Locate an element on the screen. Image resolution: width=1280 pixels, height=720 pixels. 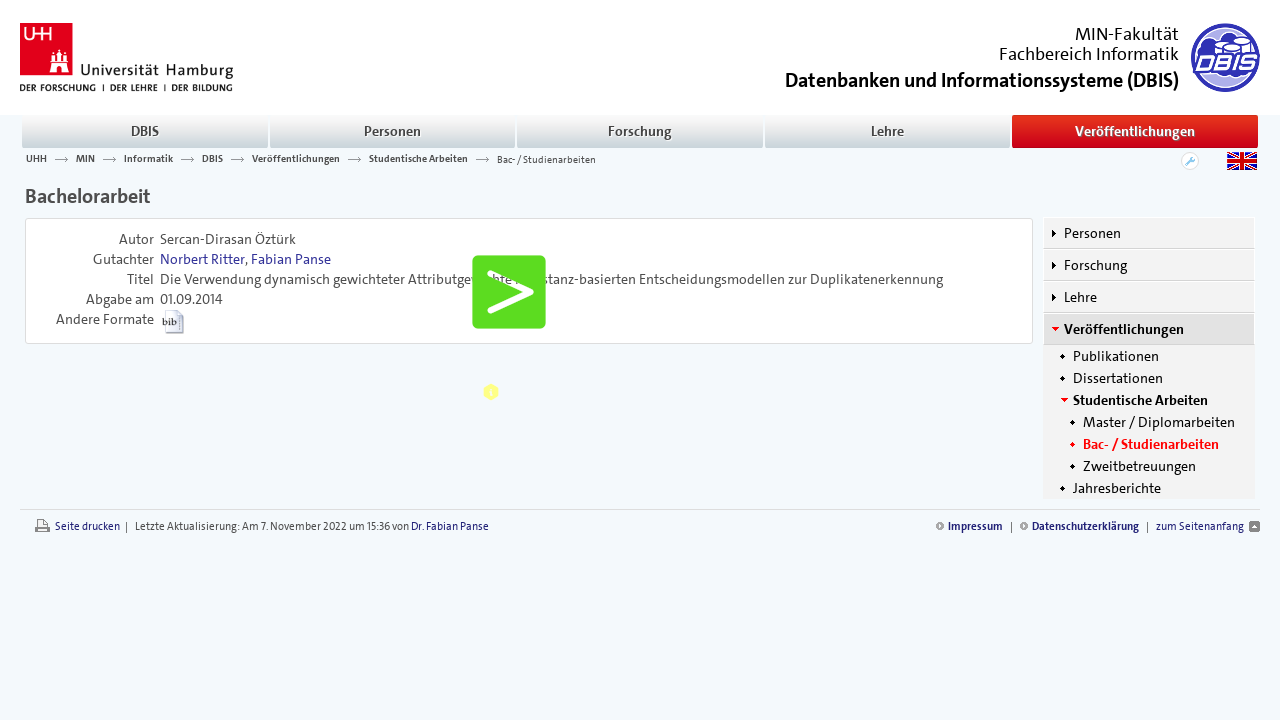
navigate to next item or page is located at coordinates (509, 292).